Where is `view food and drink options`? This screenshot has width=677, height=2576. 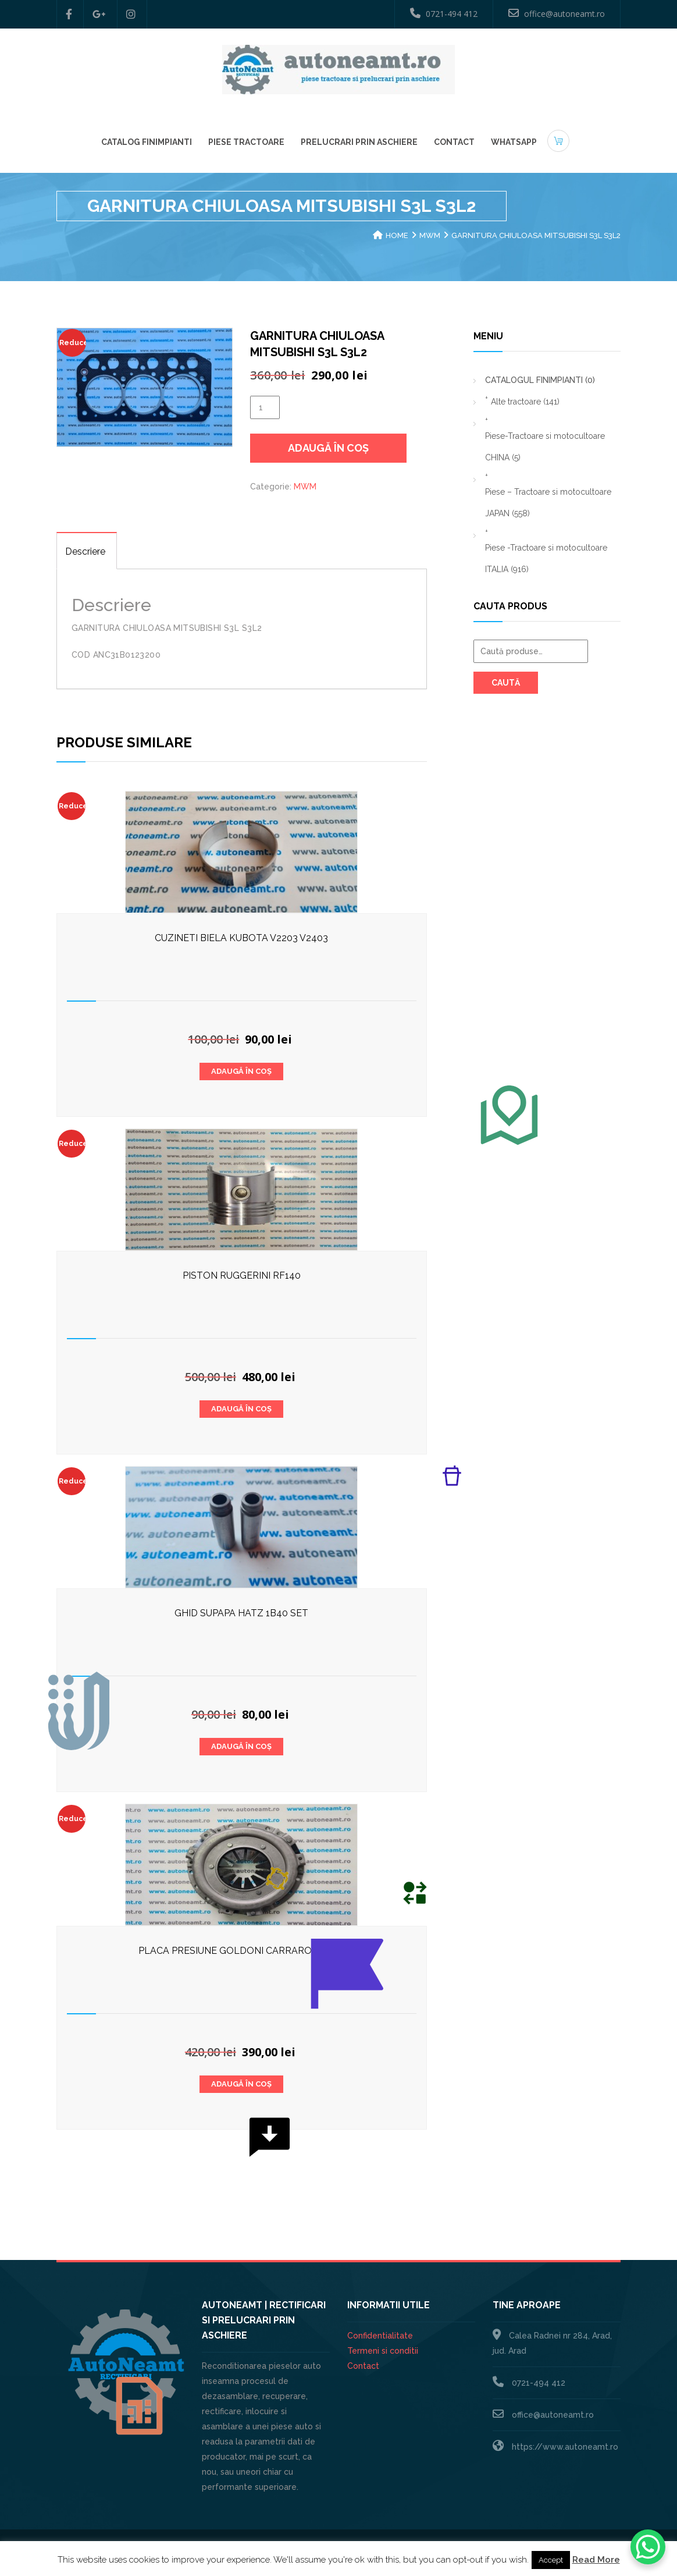 view food and drink options is located at coordinates (452, 1477).